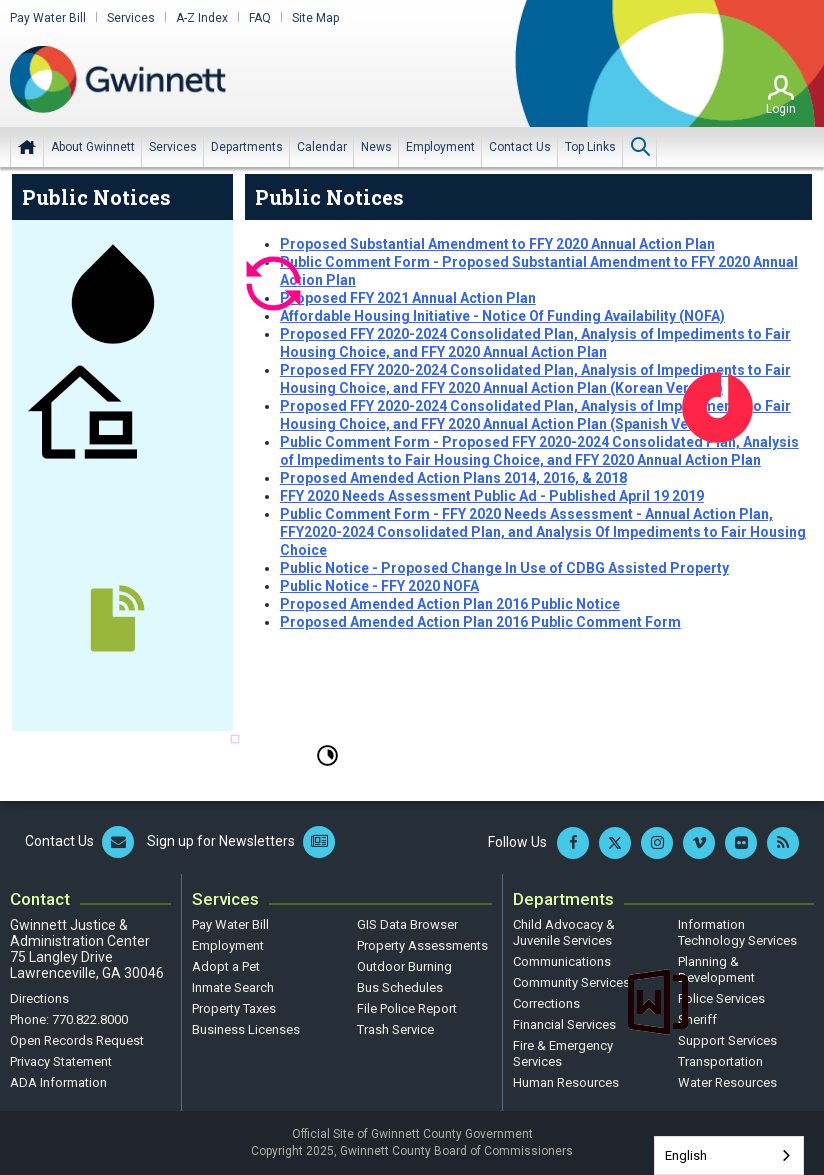 The width and height of the screenshot is (824, 1175). Describe the element at coordinates (116, 620) in the screenshot. I see `enable mobile hotspot` at that location.